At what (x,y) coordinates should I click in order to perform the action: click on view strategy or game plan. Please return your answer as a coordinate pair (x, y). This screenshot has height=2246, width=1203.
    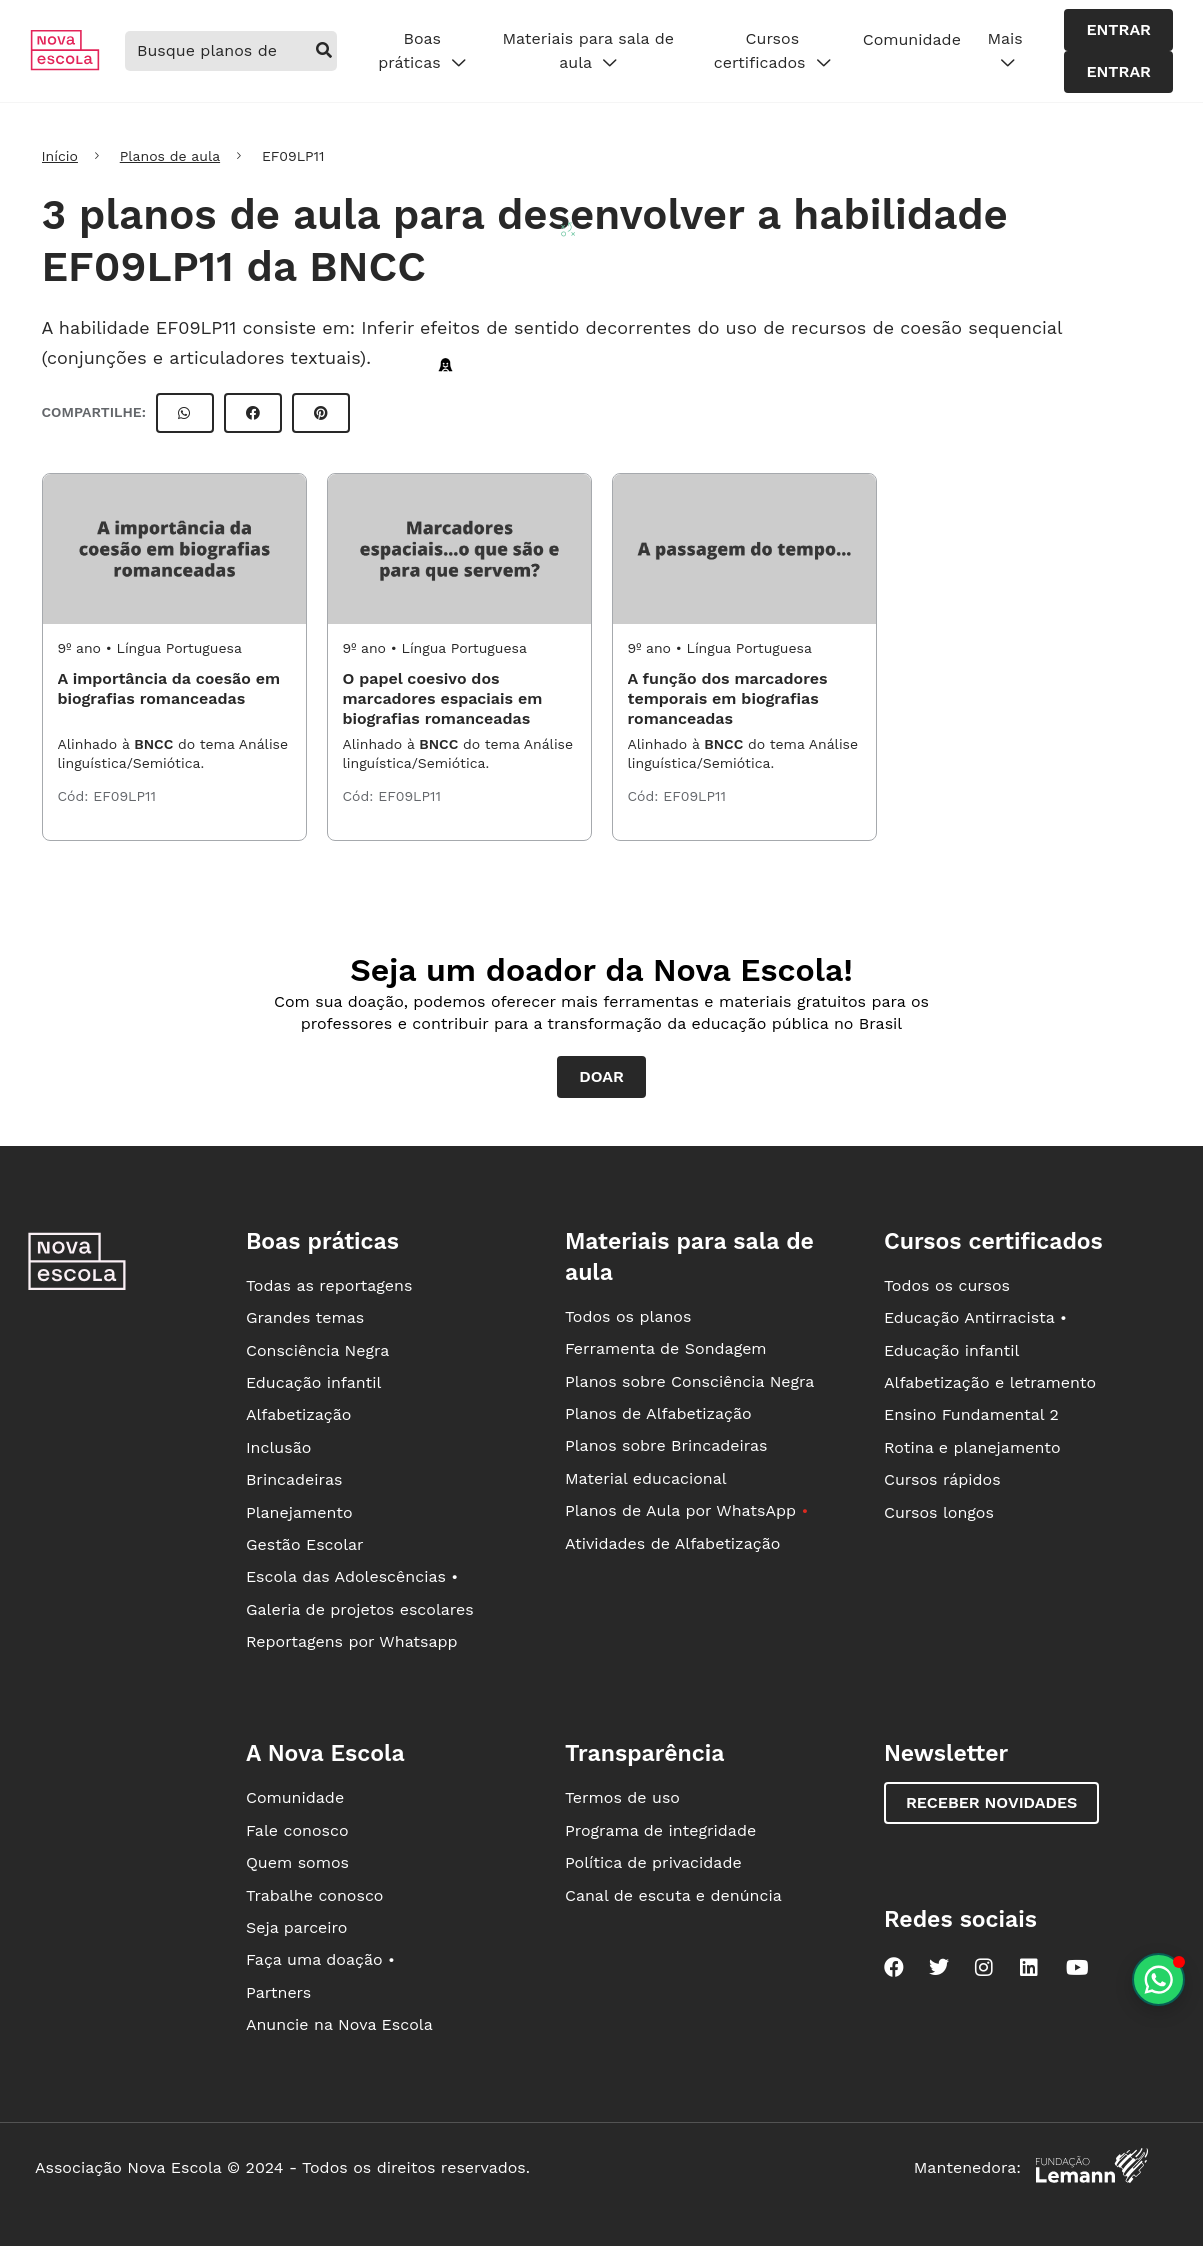
    Looking at the image, I should click on (567, 229).